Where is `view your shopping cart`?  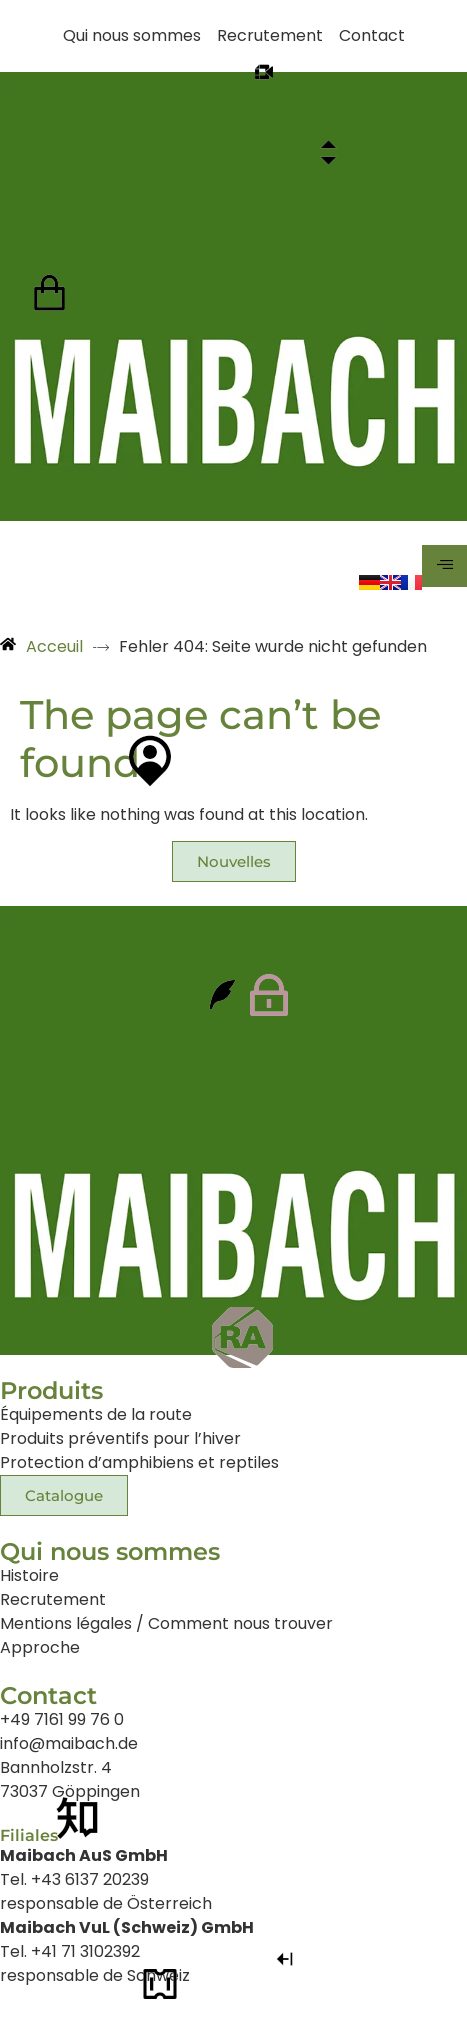
view your shopping cart is located at coordinates (49, 293).